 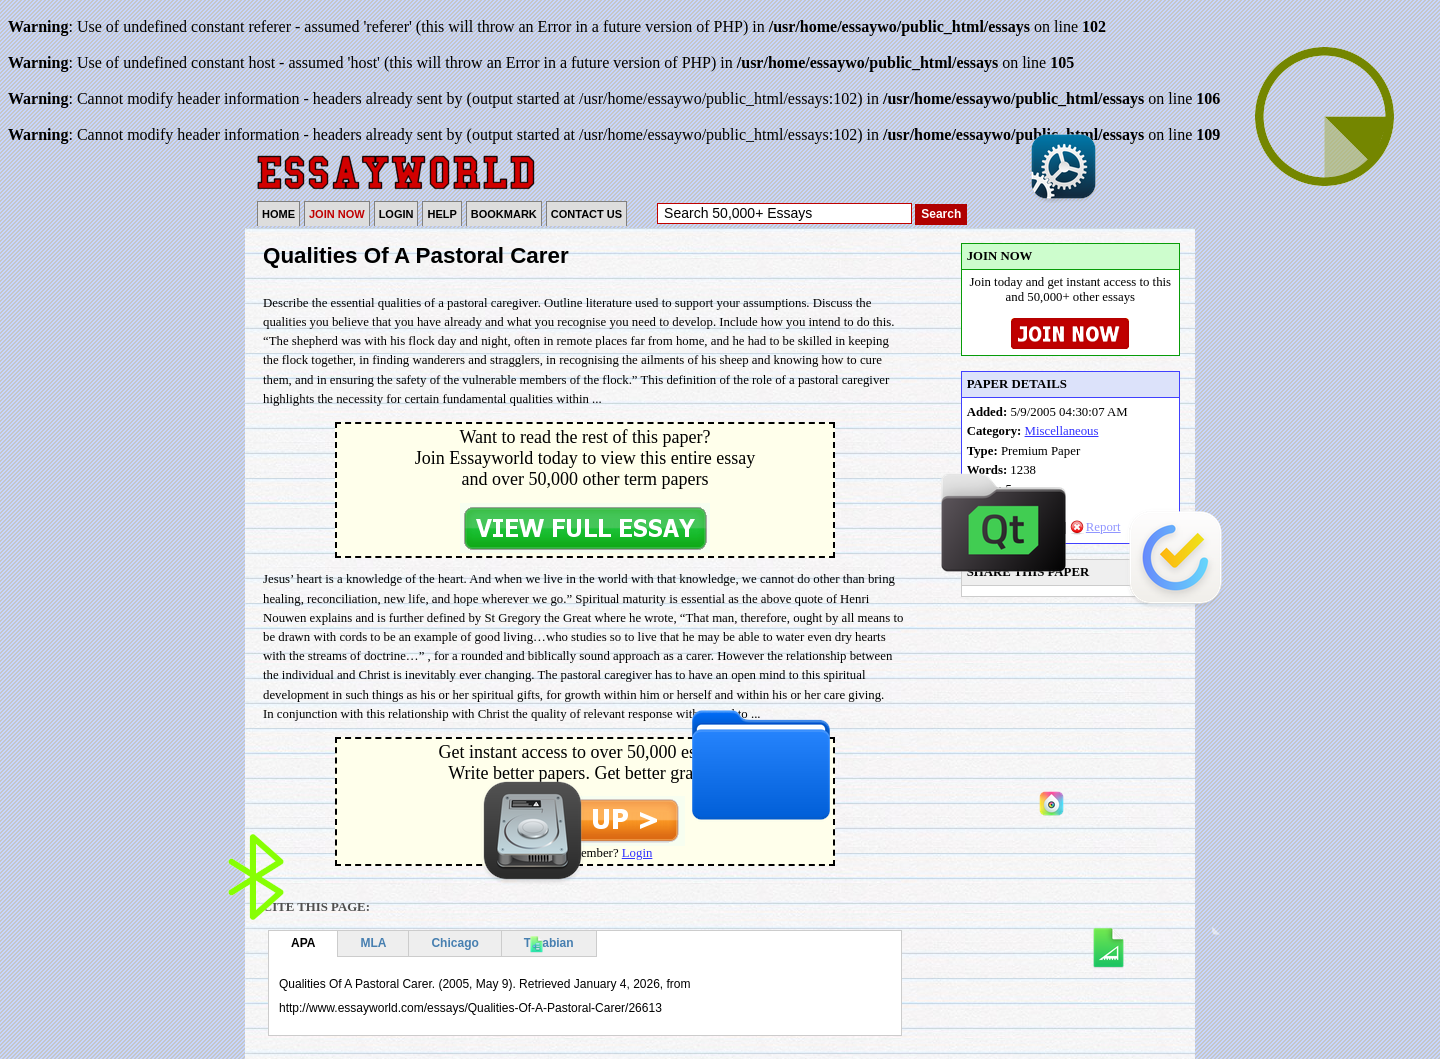 I want to click on minder mind-mapping file type, so click(x=536, y=944).